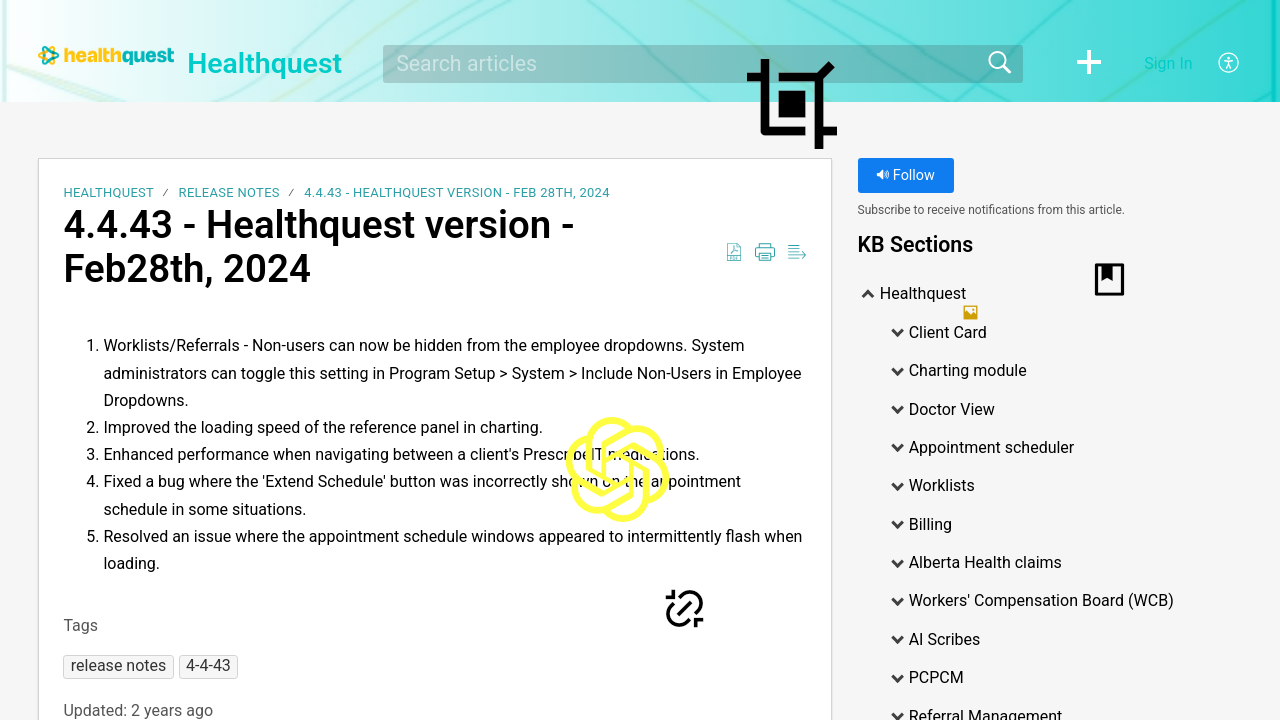 The image size is (1280, 720). Describe the element at coordinates (1109, 279) in the screenshot. I see `view bookmarked file` at that location.